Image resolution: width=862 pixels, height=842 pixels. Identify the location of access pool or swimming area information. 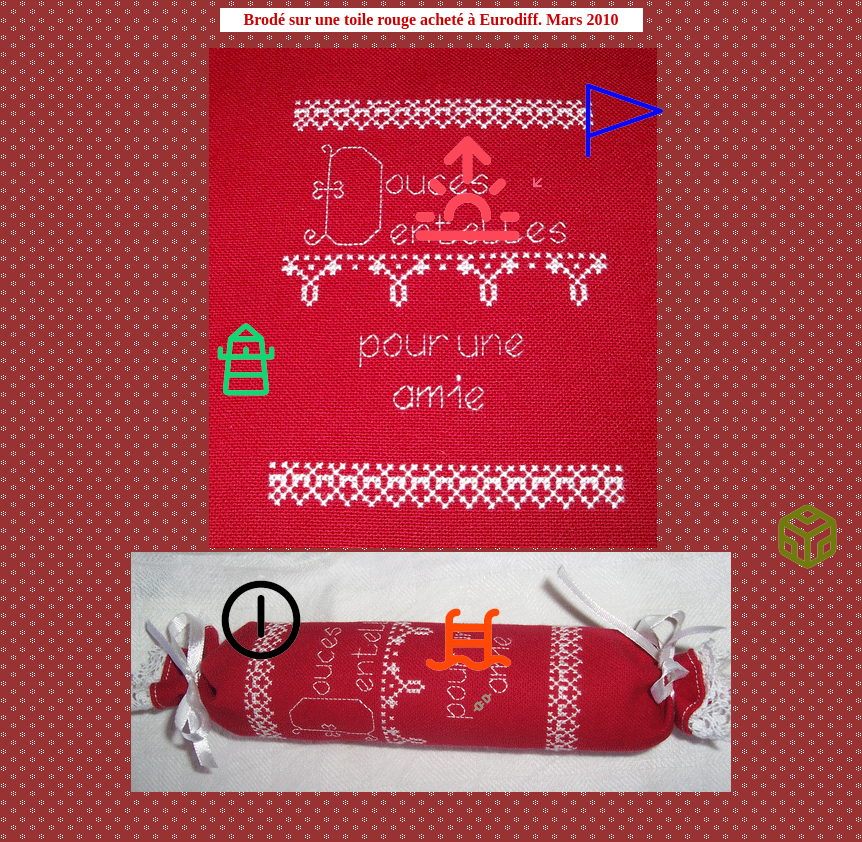
(468, 639).